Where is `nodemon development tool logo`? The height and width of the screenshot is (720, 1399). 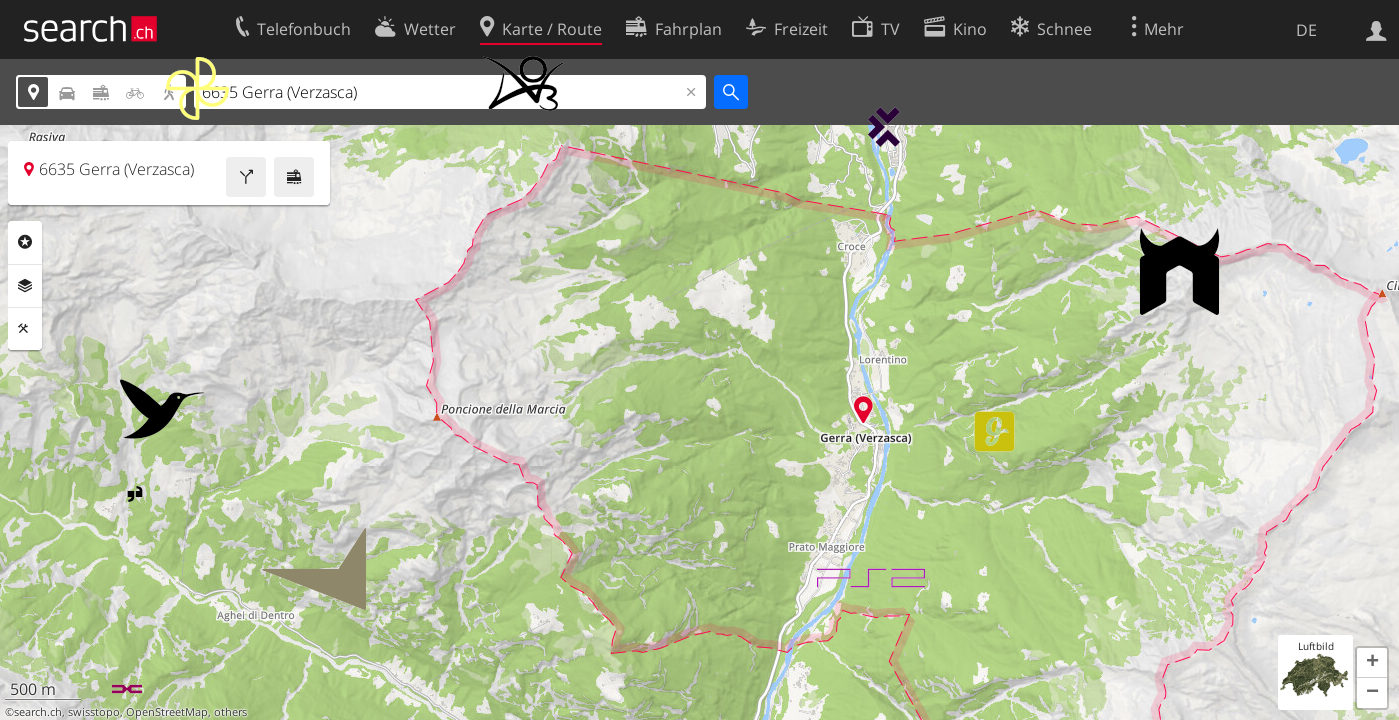
nodemon development tool logo is located at coordinates (1179, 271).